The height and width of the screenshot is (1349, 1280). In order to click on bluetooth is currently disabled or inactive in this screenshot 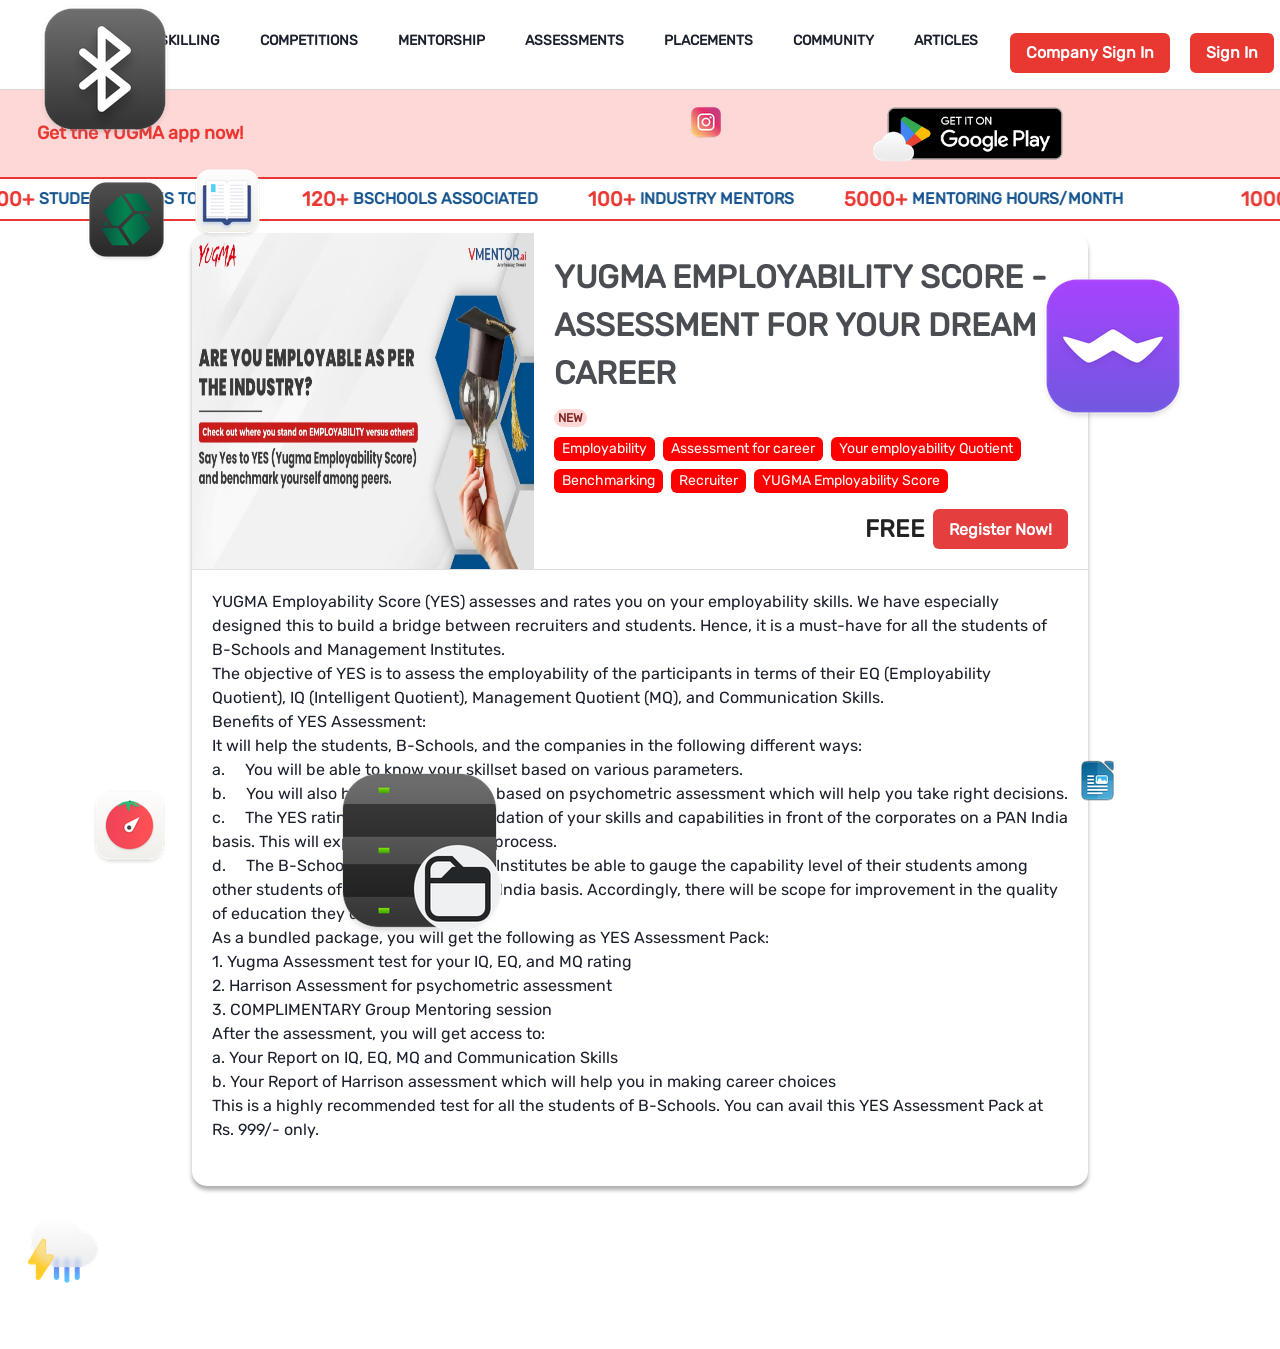, I will do `click(105, 69)`.